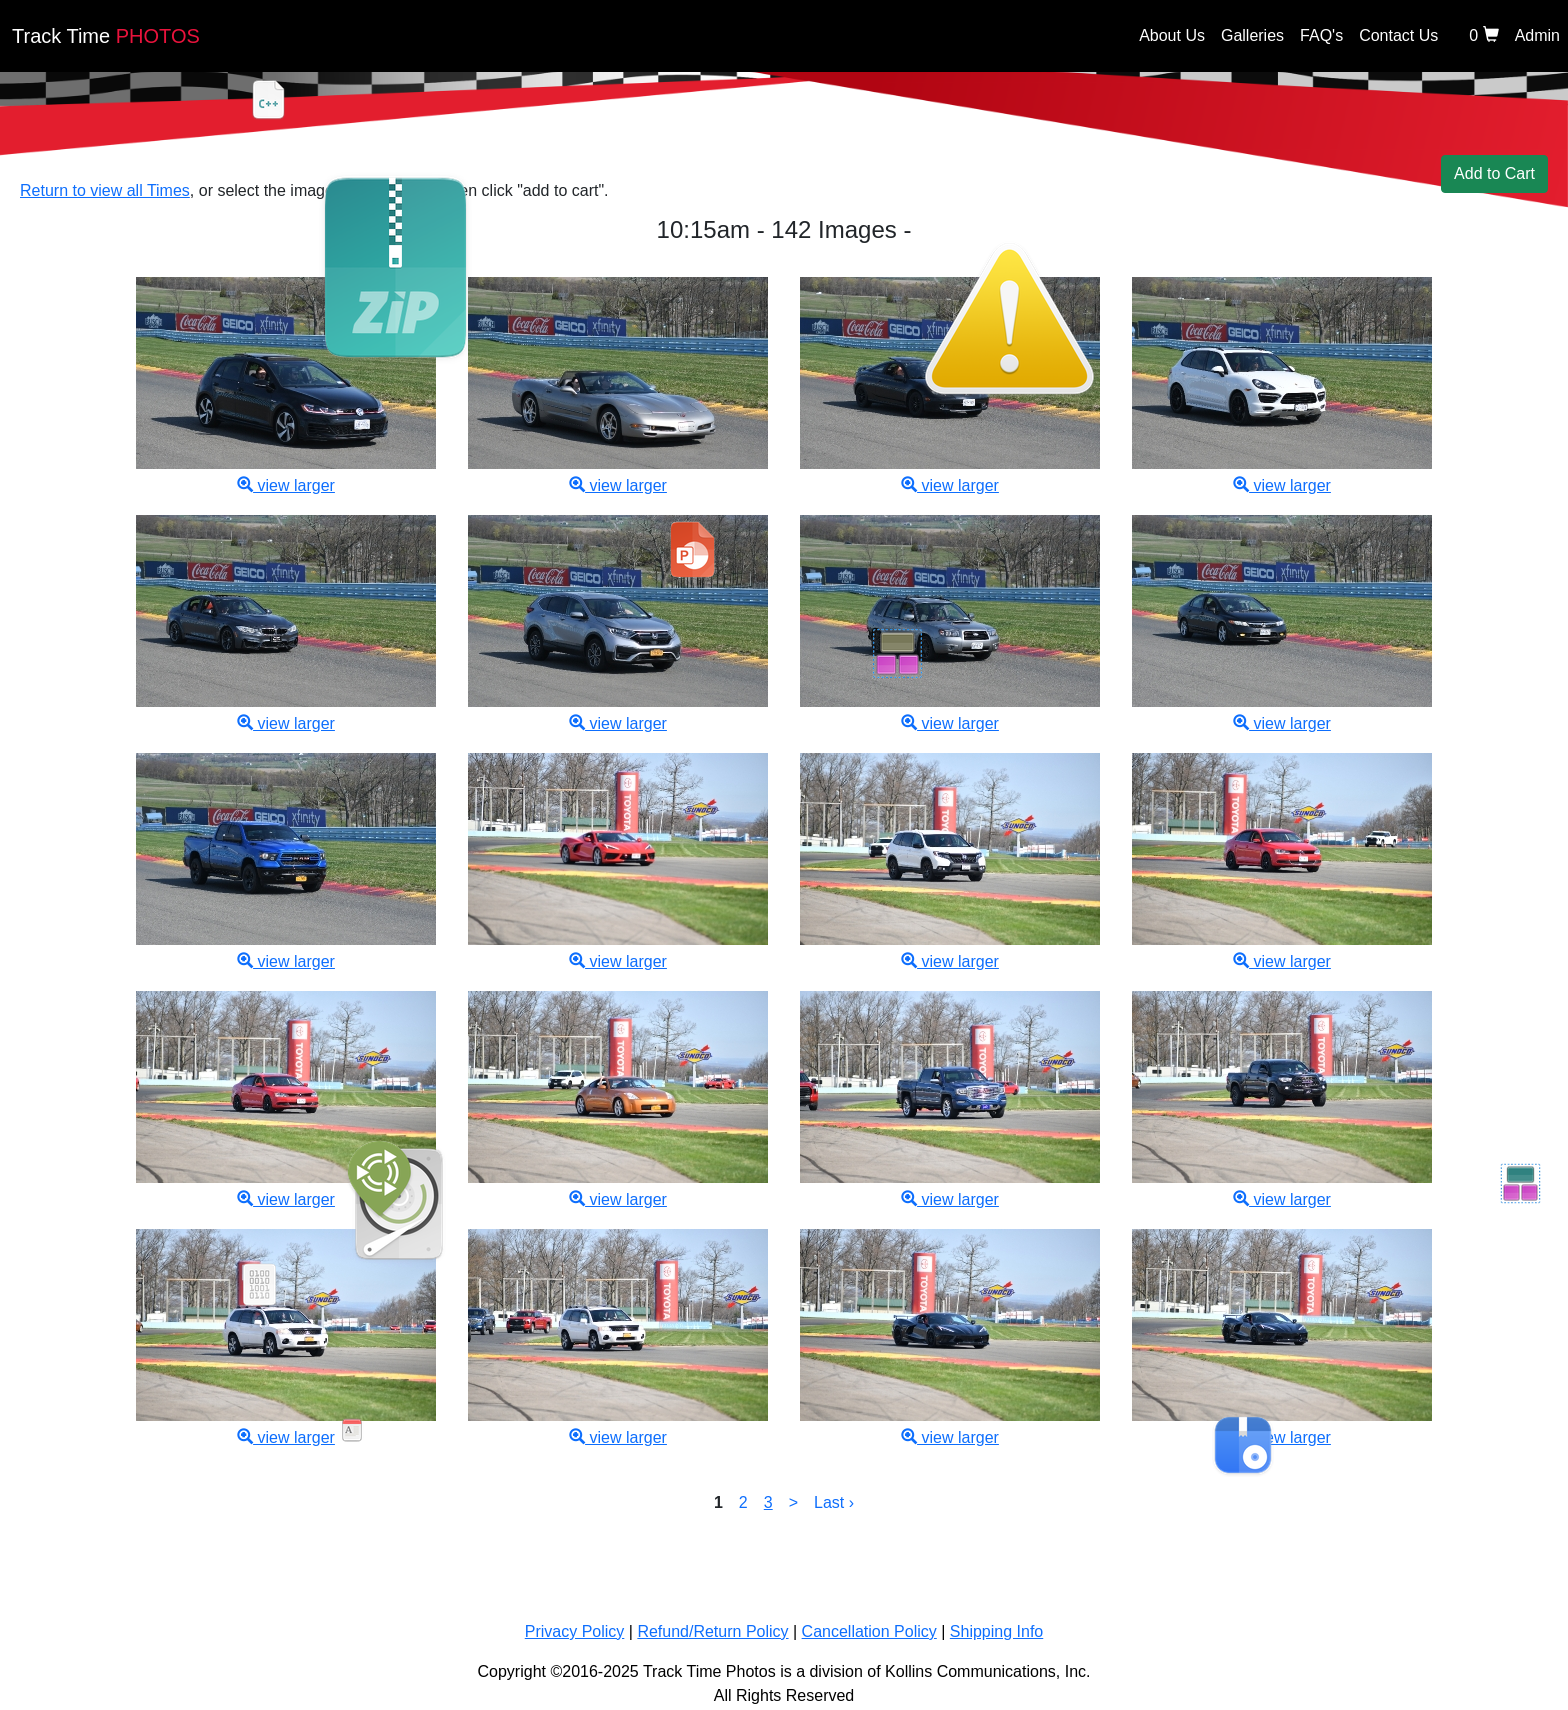 Image resolution: width=1568 pixels, height=1710 pixels. What do you see at coordinates (268, 99) in the screenshot?
I see `a C++ source code file` at bounding box center [268, 99].